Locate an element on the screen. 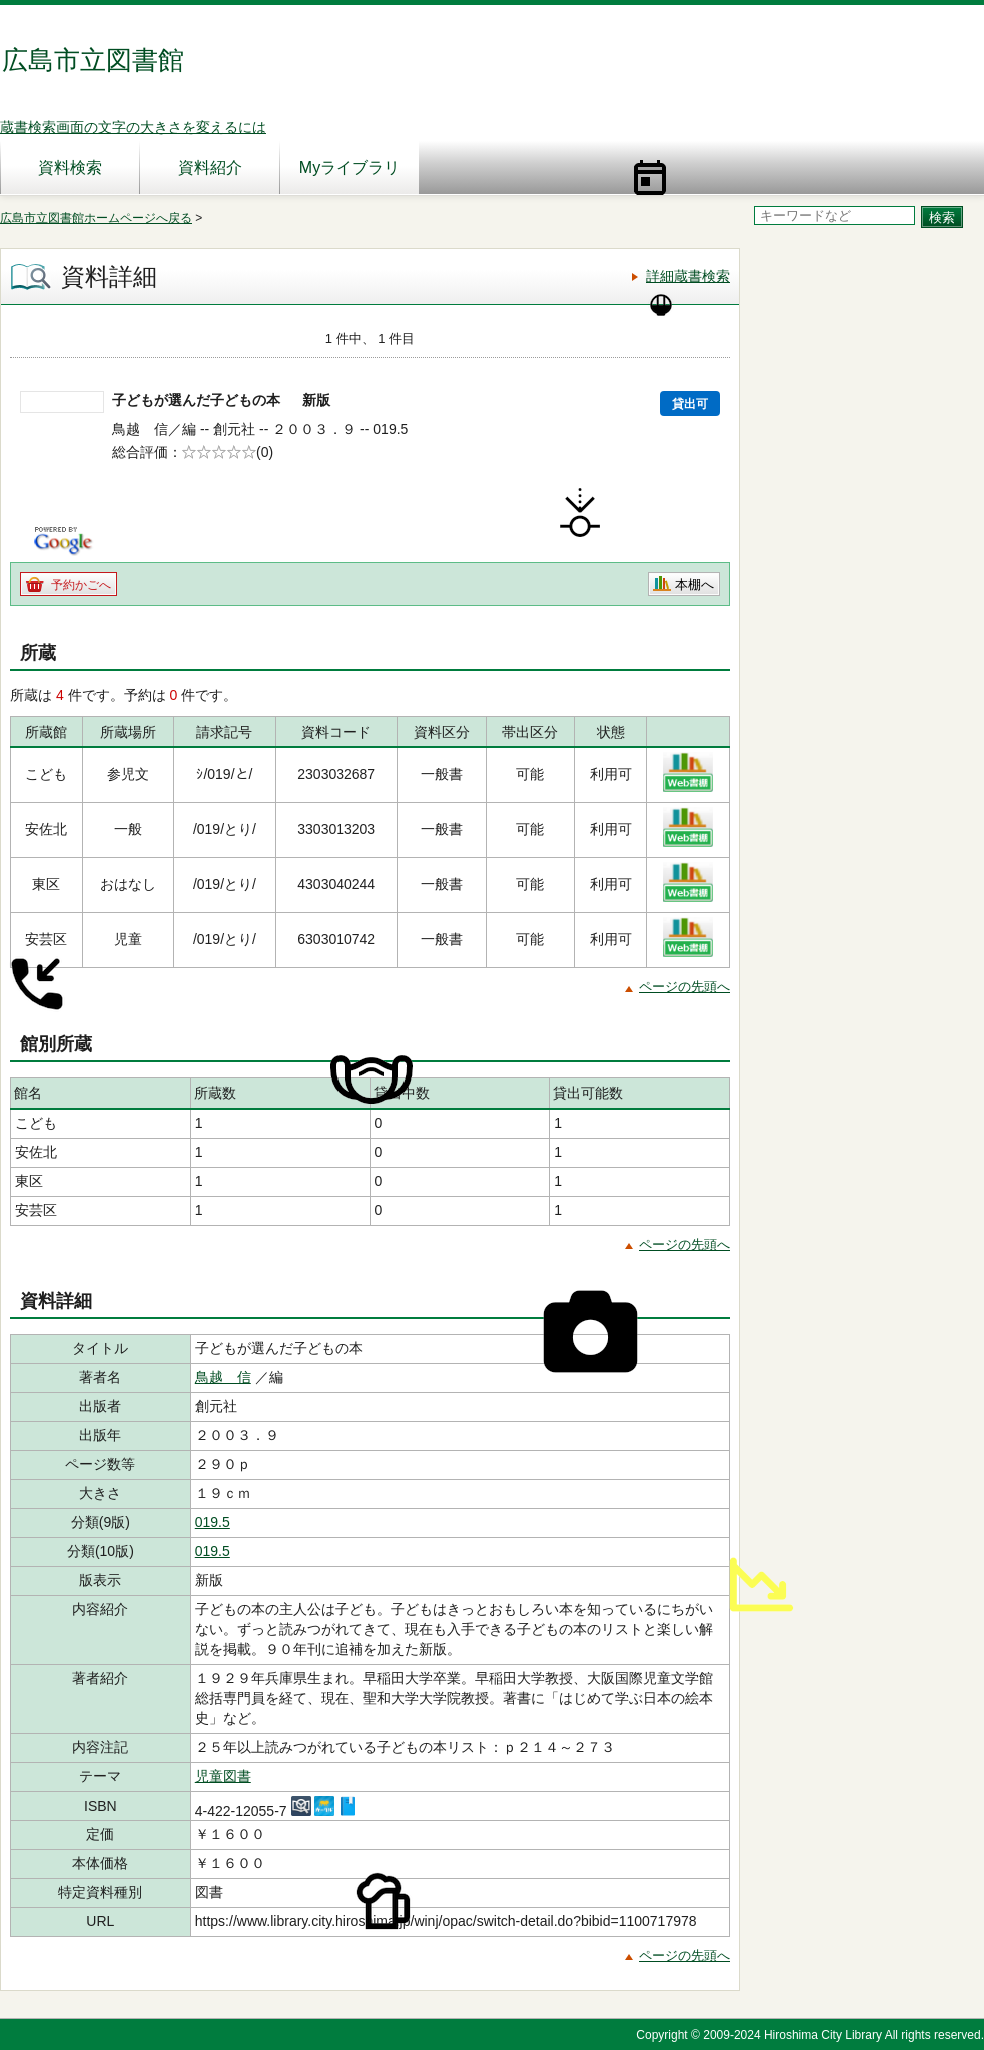  indicates face mask required is located at coordinates (371, 1079).